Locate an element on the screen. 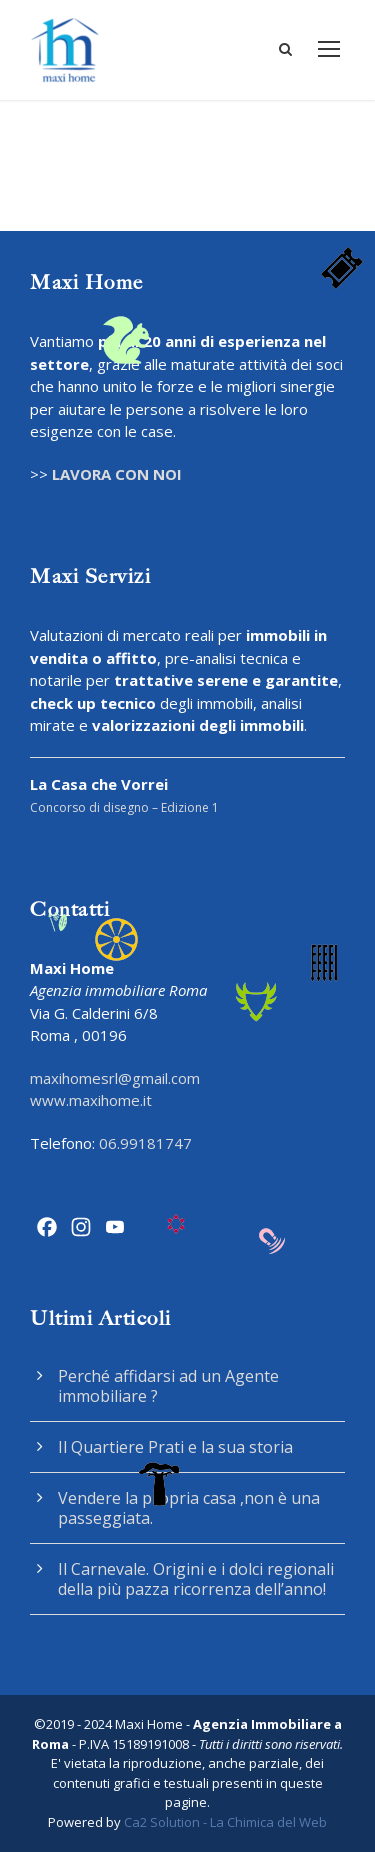 The height and width of the screenshot is (1852, 375). access castle or fortress defenses is located at coordinates (324, 963).